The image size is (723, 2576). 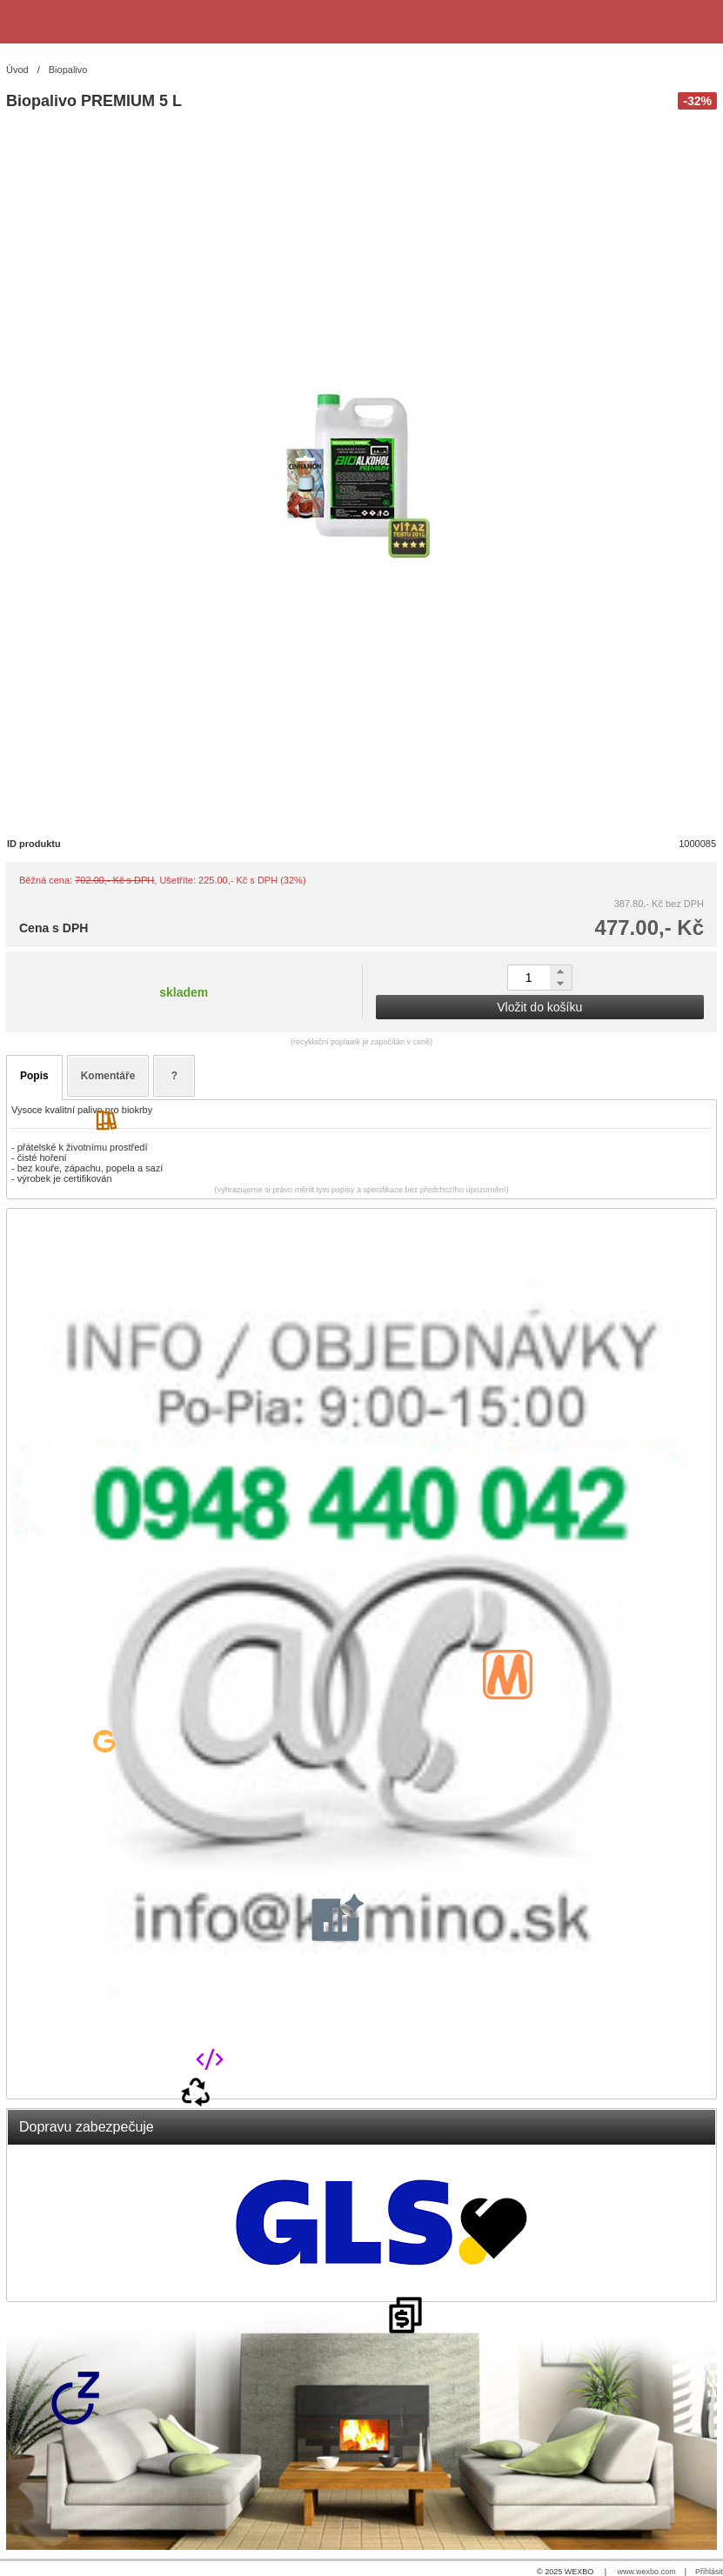 I want to click on open MangaUpdates website or app, so click(x=507, y=1674).